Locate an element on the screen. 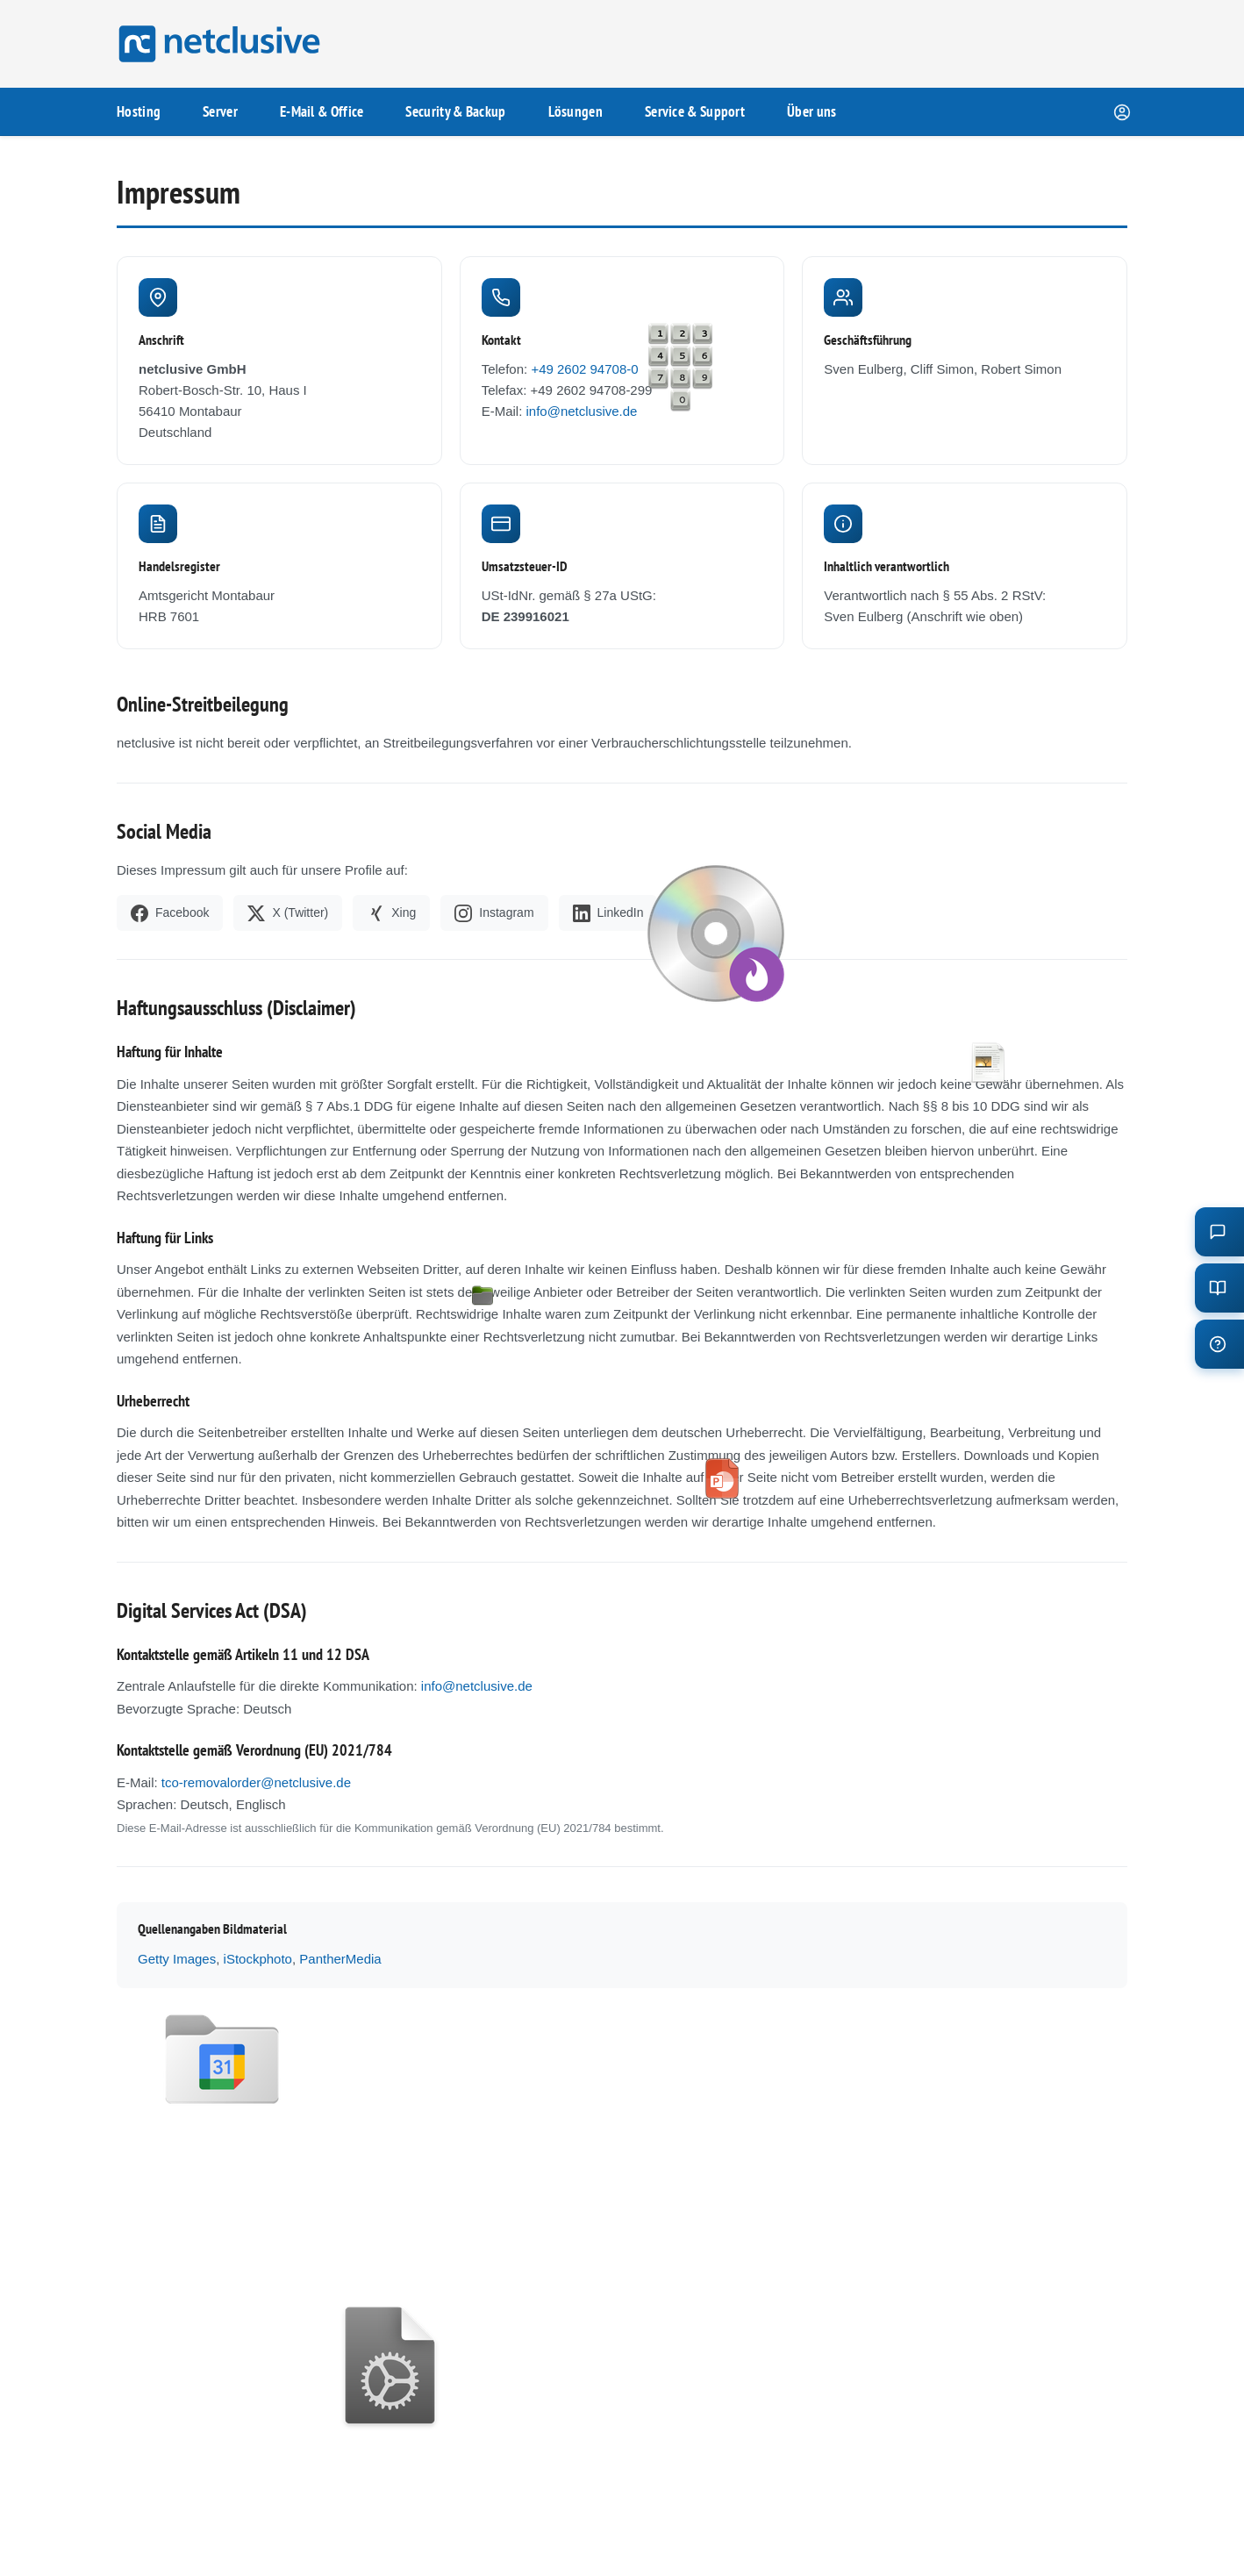 This screenshot has width=1244, height=2576. open phone dialpad for entering numbers is located at coordinates (681, 367).